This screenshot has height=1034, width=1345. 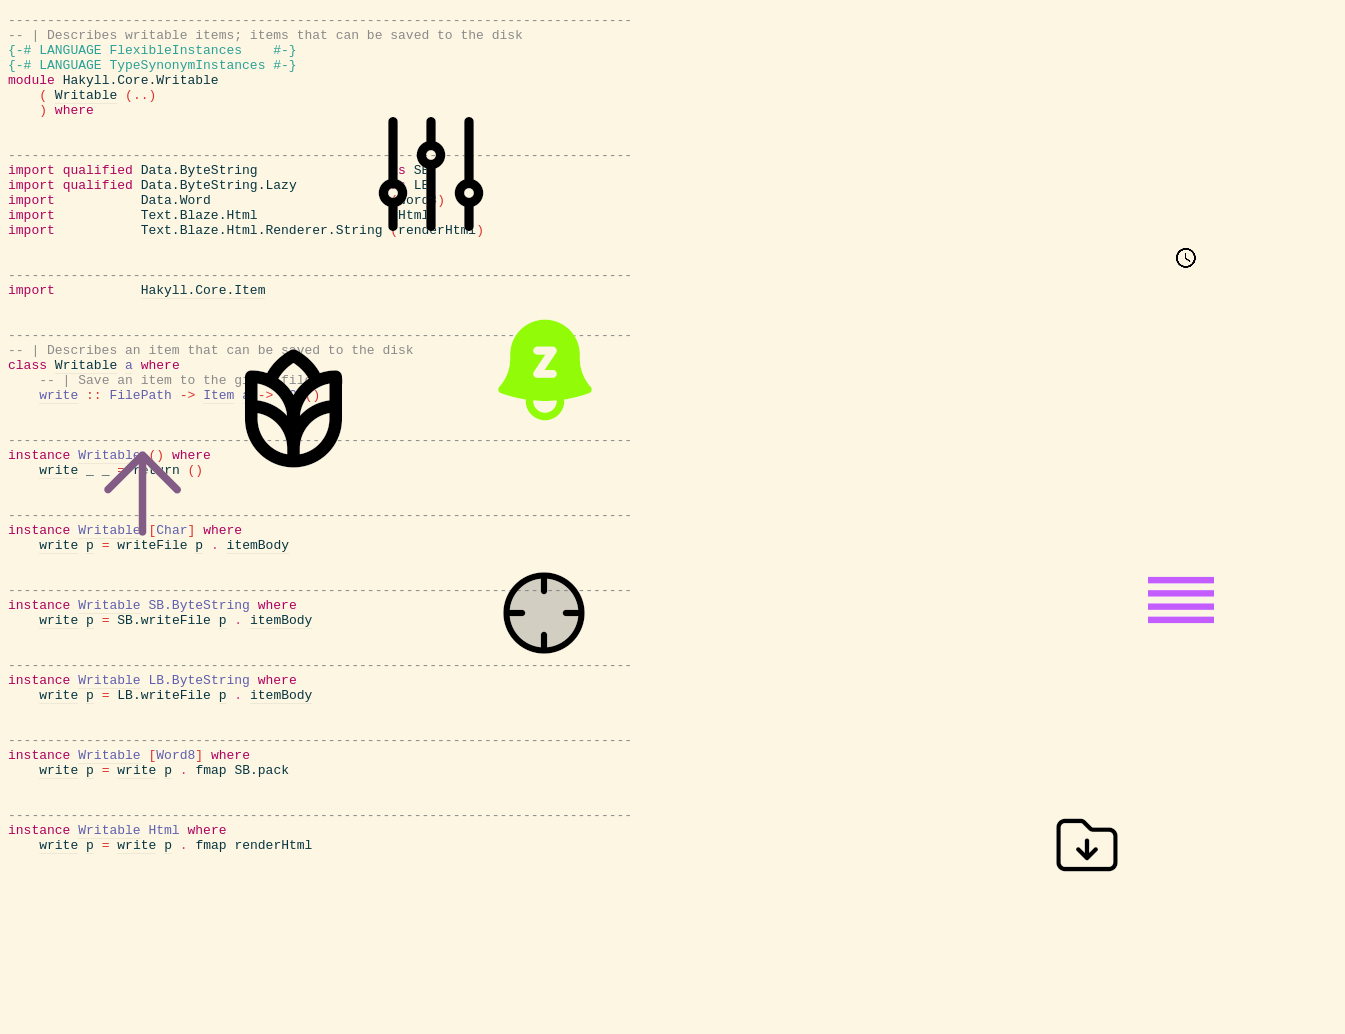 What do you see at coordinates (142, 493) in the screenshot?
I see `move item up in a list` at bounding box center [142, 493].